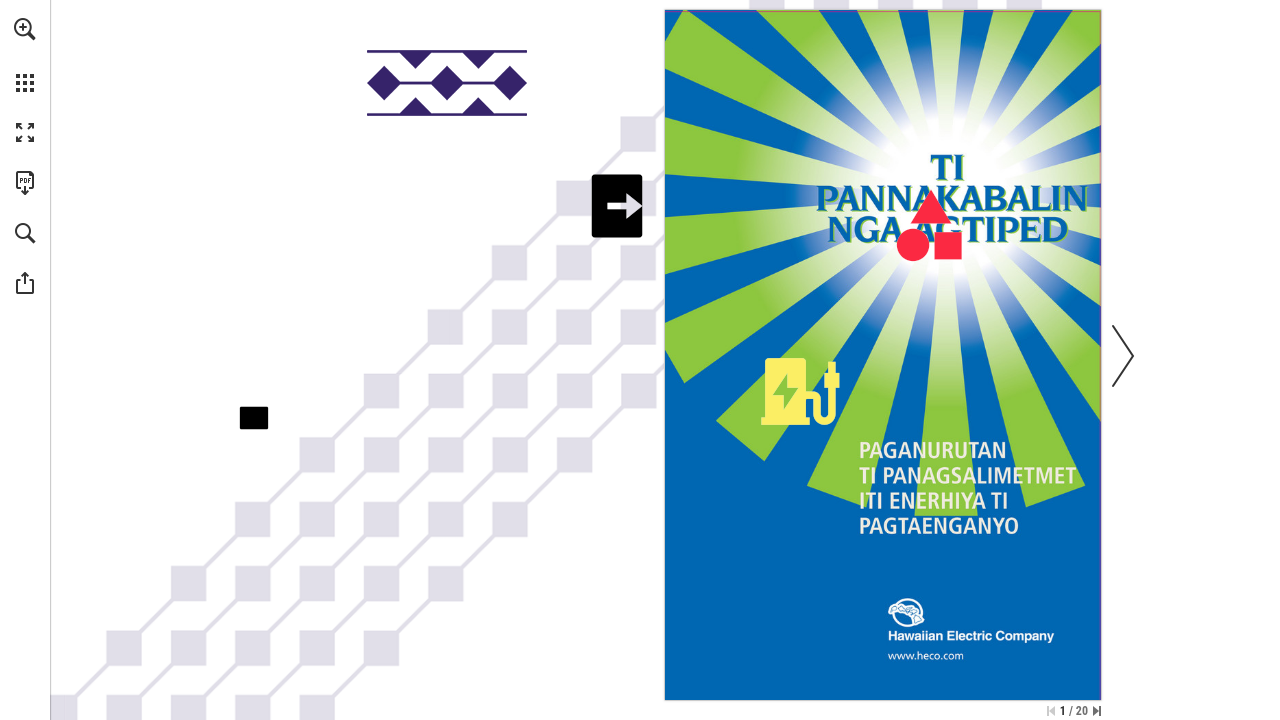 The image size is (1280, 720). What do you see at coordinates (254, 418) in the screenshot?
I see `select a rectangular shape tool` at bounding box center [254, 418].